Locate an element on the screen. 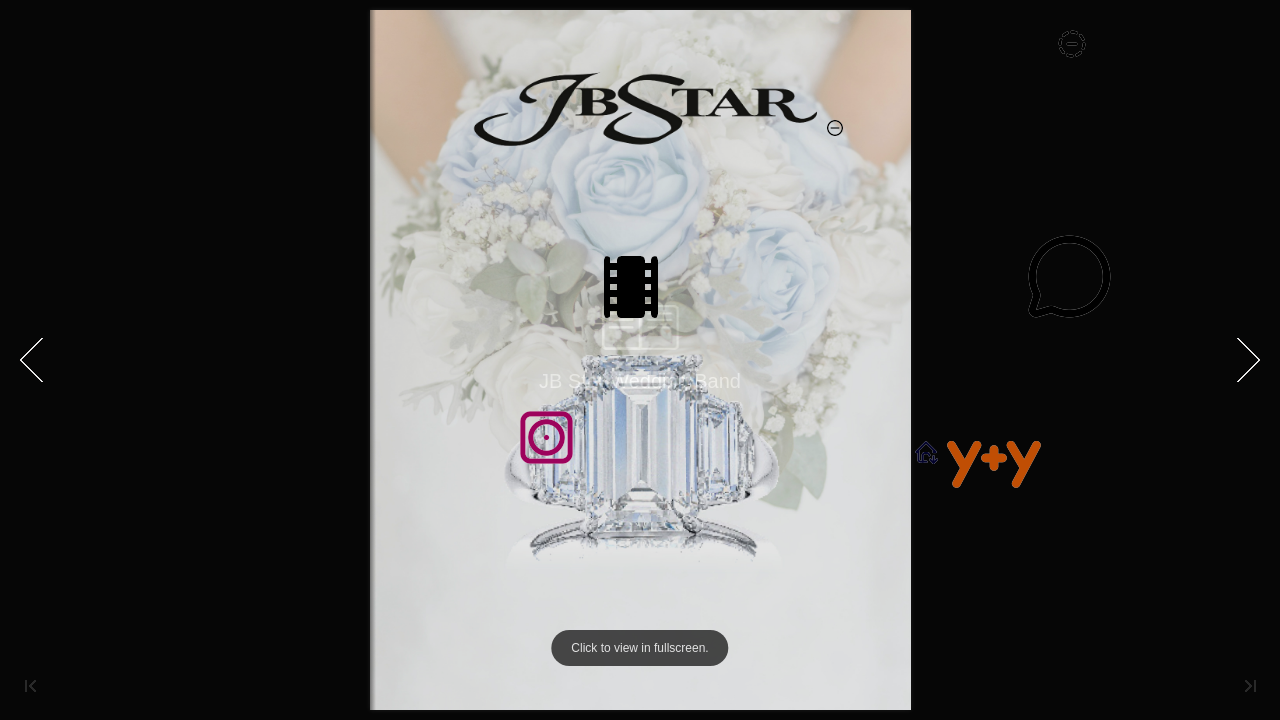  access denied or restricted area is located at coordinates (835, 128).